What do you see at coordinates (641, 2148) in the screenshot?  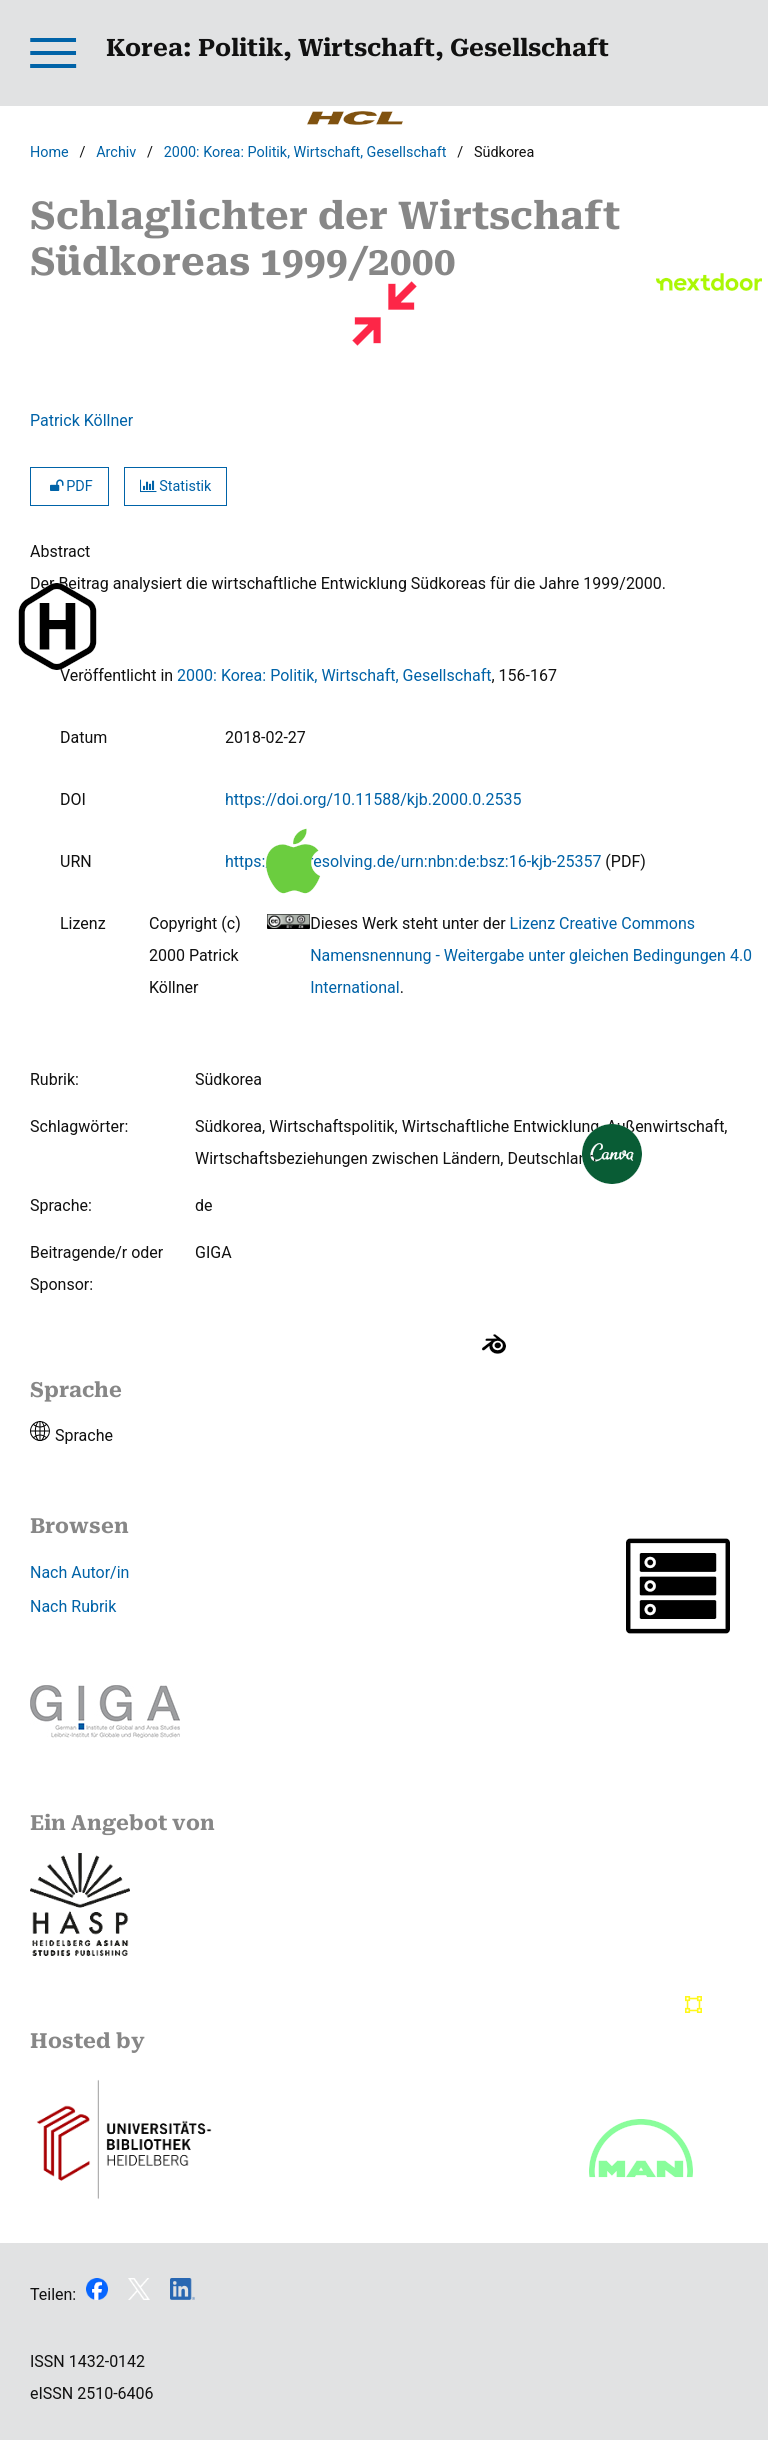 I see `MAN truck and bus company logo` at bounding box center [641, 2148].